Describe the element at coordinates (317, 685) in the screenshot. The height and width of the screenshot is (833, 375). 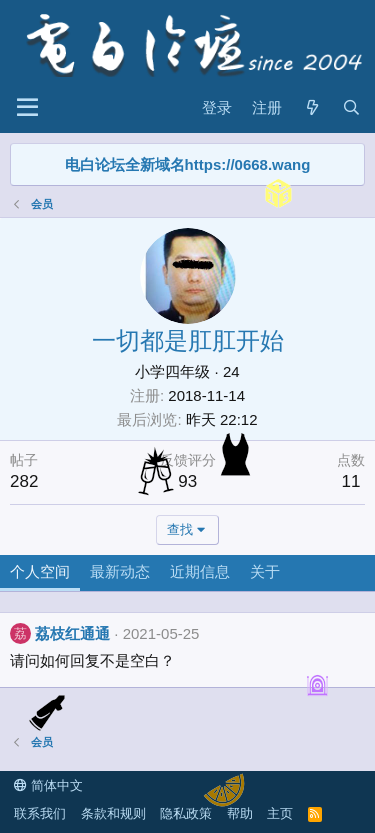
I see `access music or audio player` at that location.